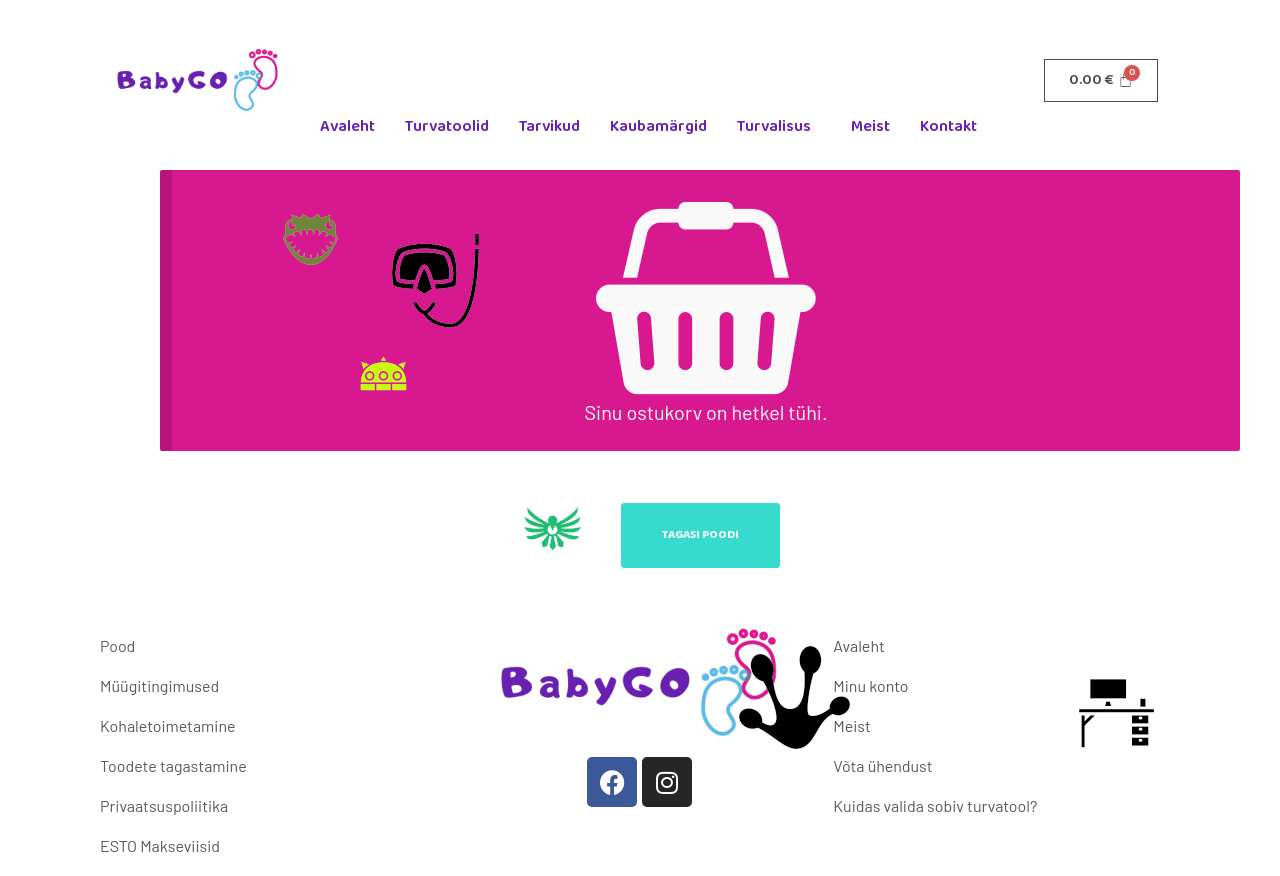  What do you see at coordinates (435, 280) in the screenshot?
I see `access scuba diving or underwater activities` at bounding box center [435, 280].